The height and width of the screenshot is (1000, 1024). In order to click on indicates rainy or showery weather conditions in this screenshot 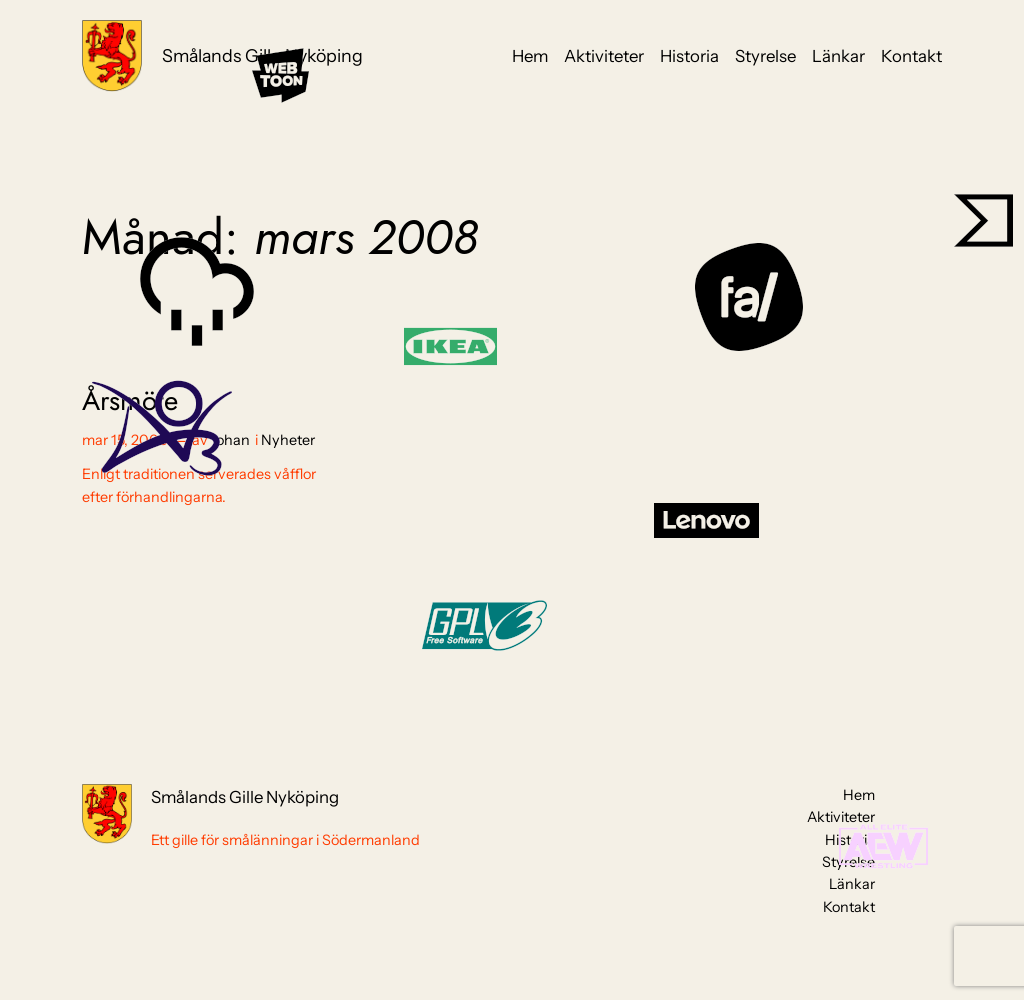, I will do `click(197, 289)`.